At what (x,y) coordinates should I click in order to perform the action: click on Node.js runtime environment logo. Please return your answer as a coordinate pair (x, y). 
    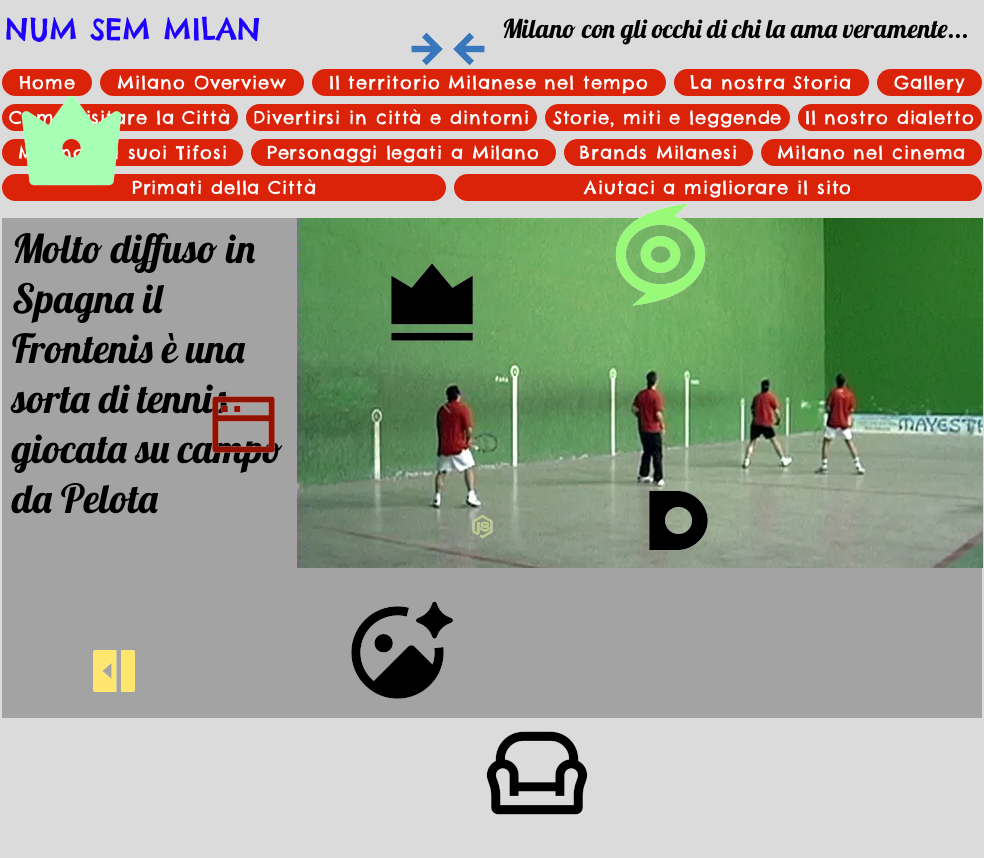
    Looking at the image, I should click on (482, 526).